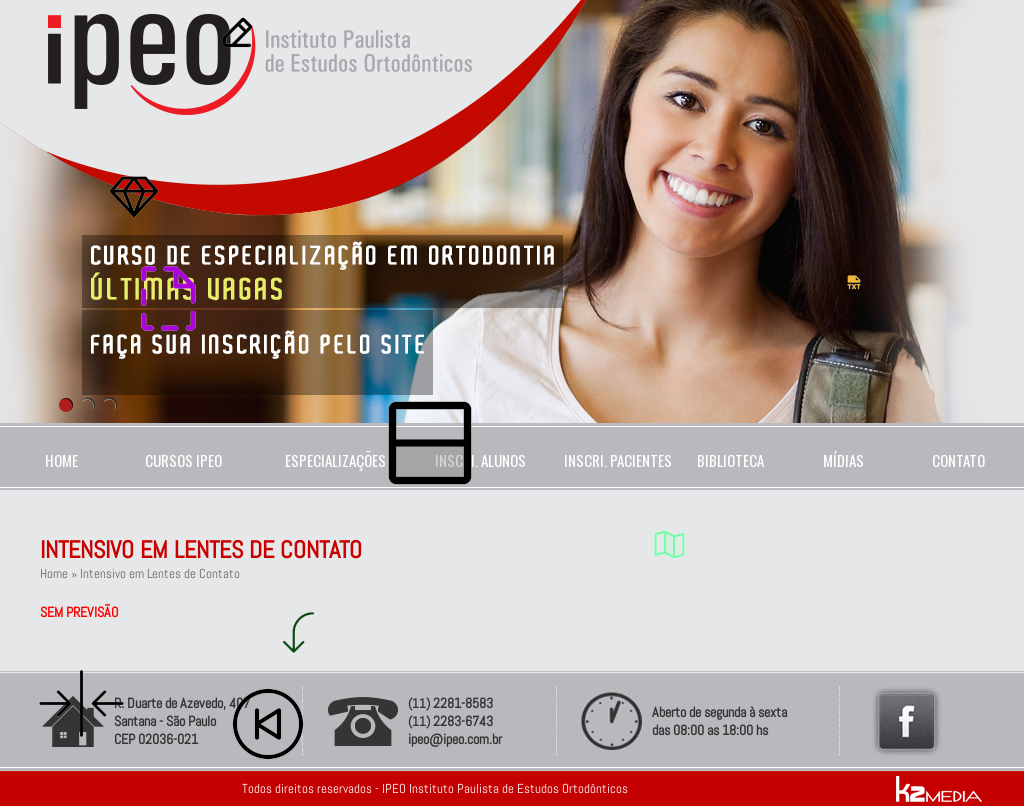 Image resolution: width=1024 pixels, height=806 pixels. Describe the element at coordinates (669, 544) in the screenshot. I see `view map` at that location.